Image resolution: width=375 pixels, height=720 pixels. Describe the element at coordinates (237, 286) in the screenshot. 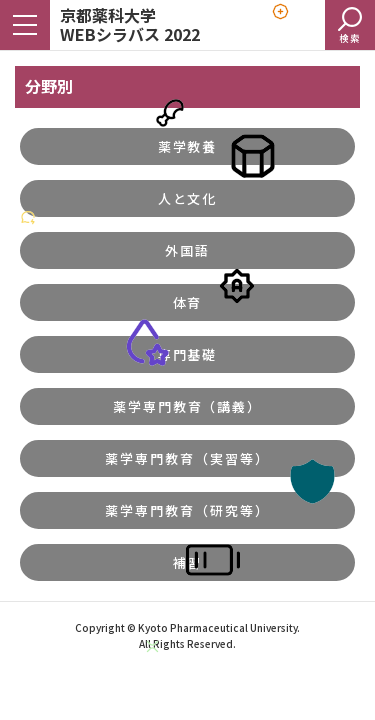

I see `enable automatic brightness adjustment` at that location.